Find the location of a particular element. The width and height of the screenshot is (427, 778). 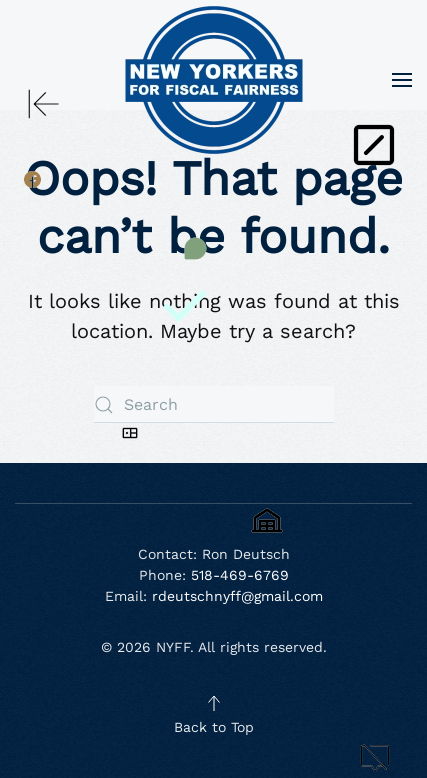

mute or disable chat notifications is located at coordinates (375, 757).